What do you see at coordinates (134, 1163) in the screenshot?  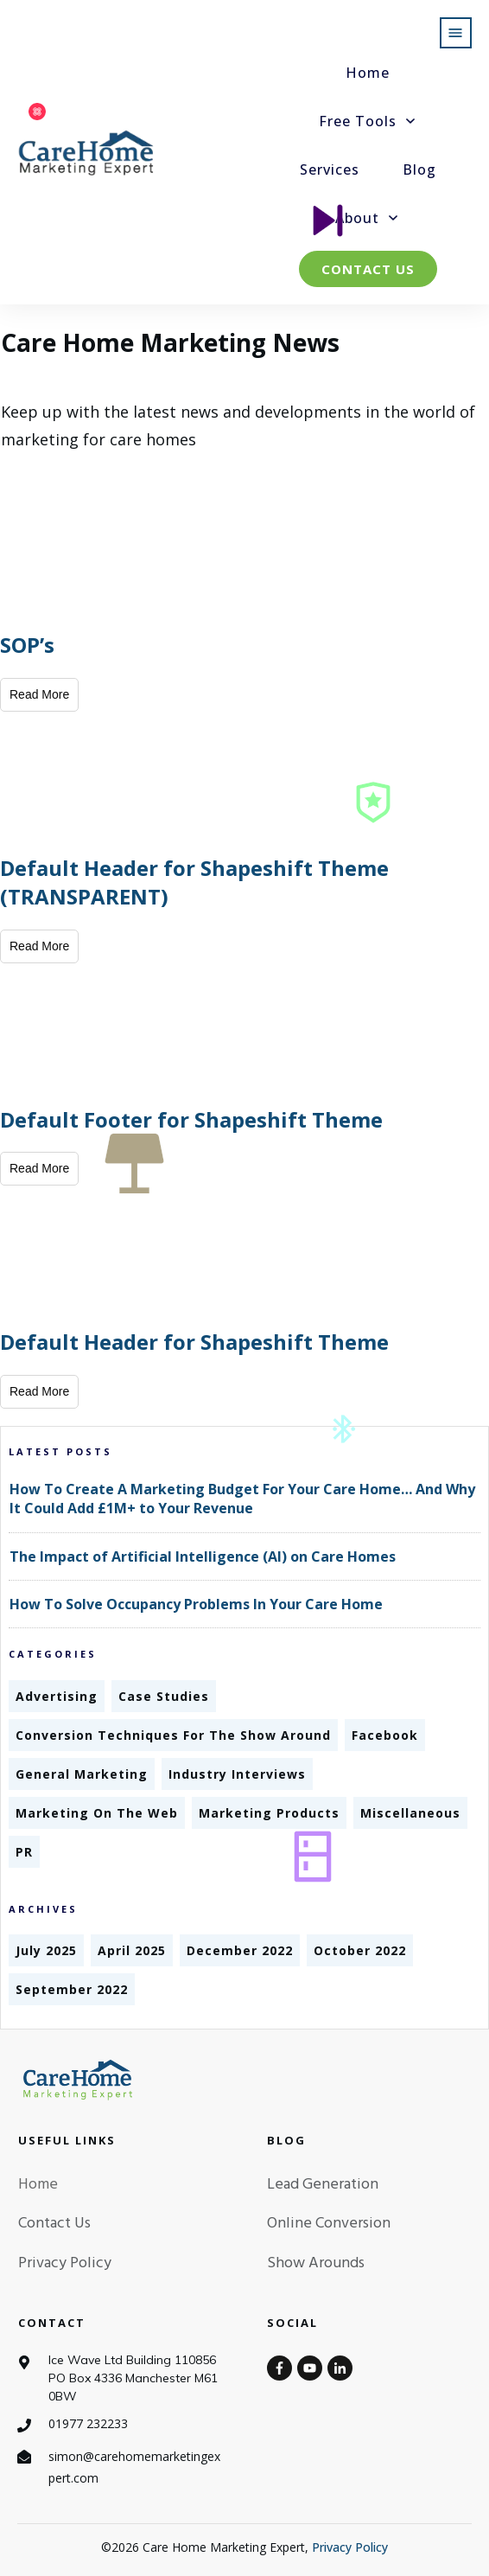 I see `open keynote presentation app` at bounding box center [134, 1163].